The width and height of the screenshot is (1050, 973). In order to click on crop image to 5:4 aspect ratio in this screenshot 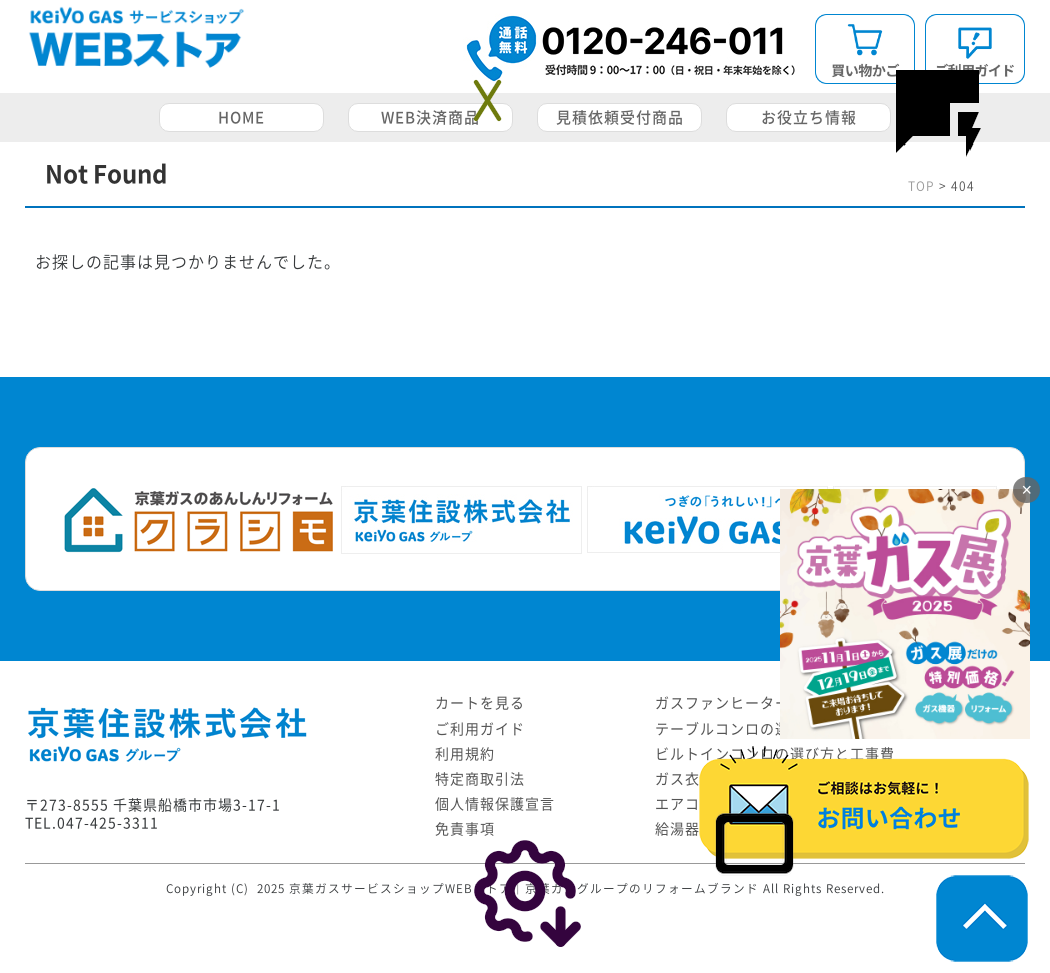, I will do `click(754, 843)`.